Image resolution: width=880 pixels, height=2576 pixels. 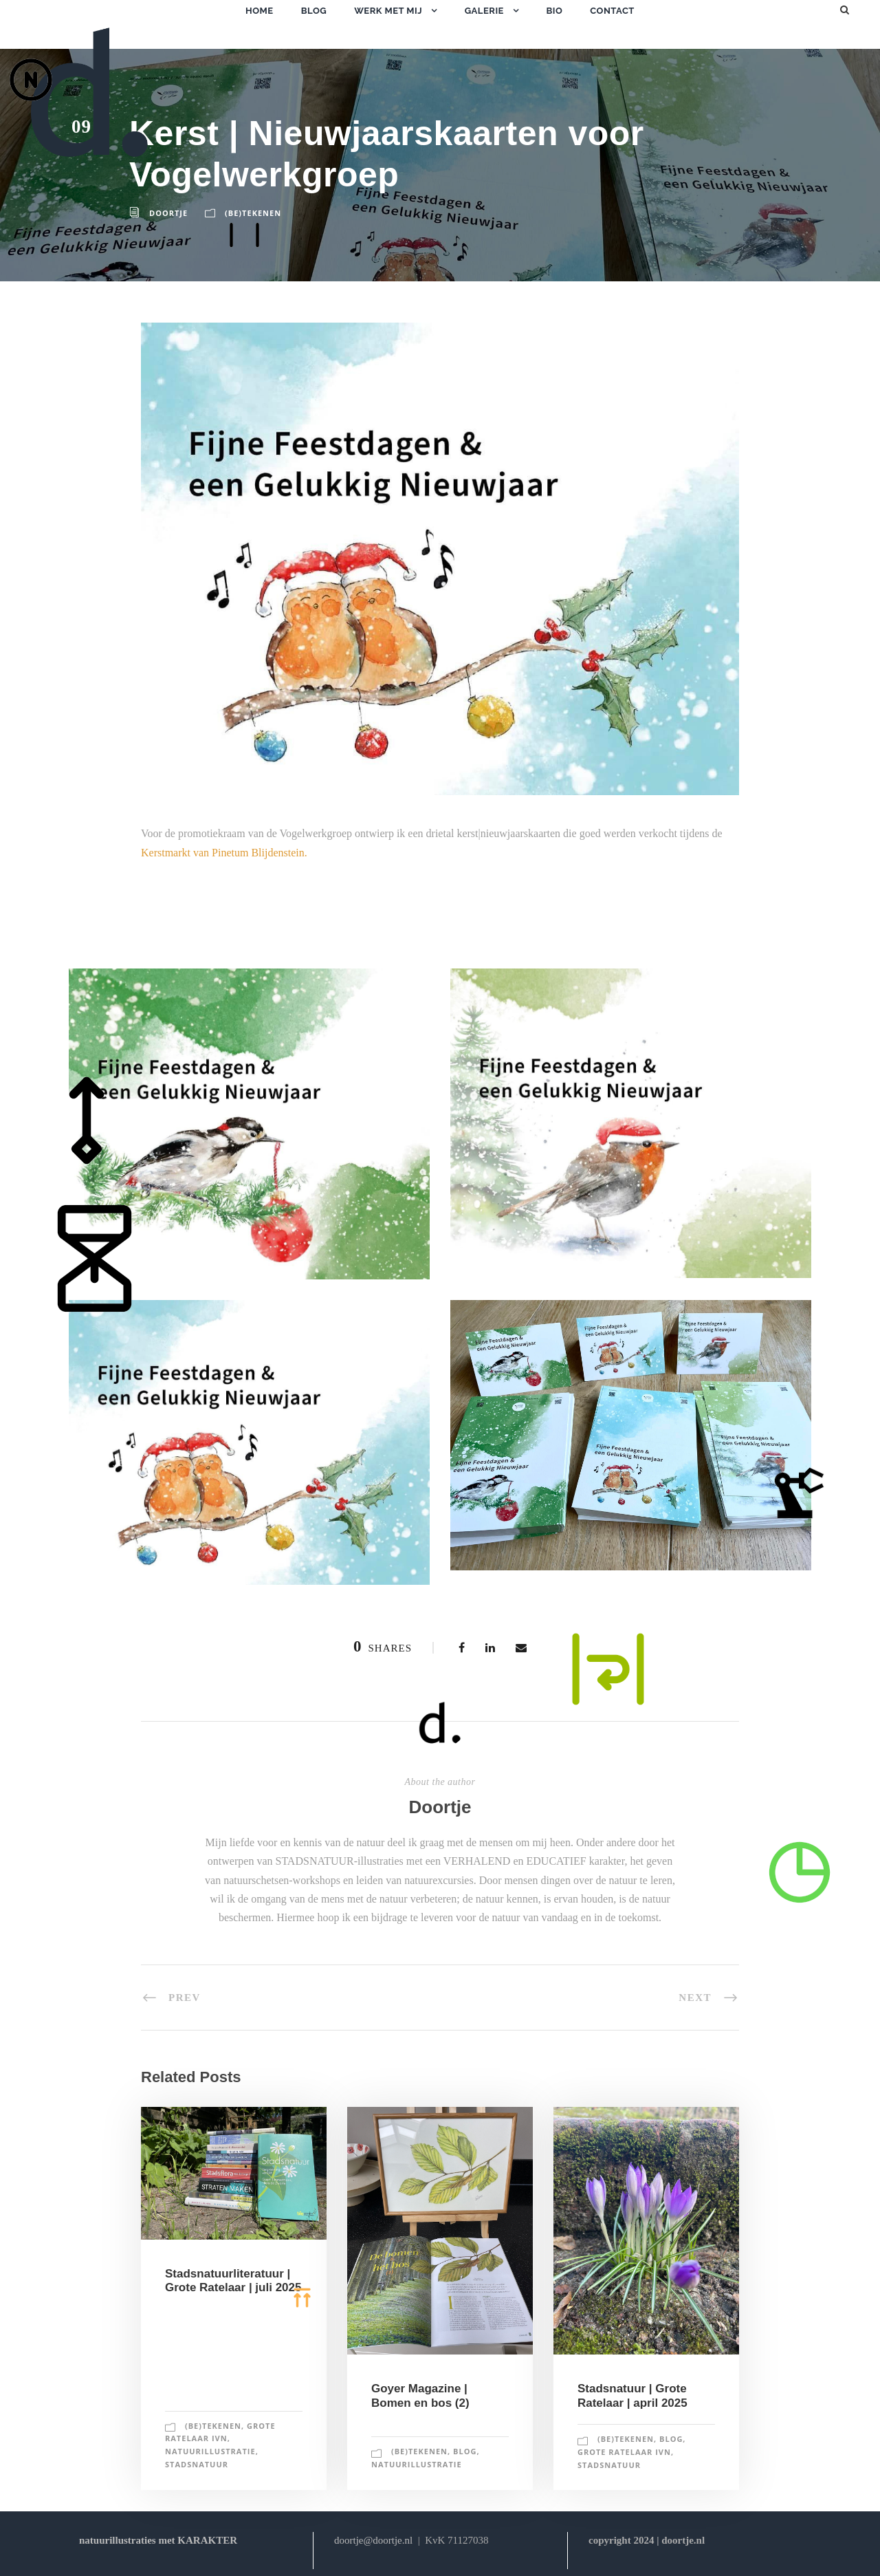 What do you see at coordinates (799, 1494) in the screenshot?
I see `access precision manufacturing settings` at bounding box center [799, 1494].